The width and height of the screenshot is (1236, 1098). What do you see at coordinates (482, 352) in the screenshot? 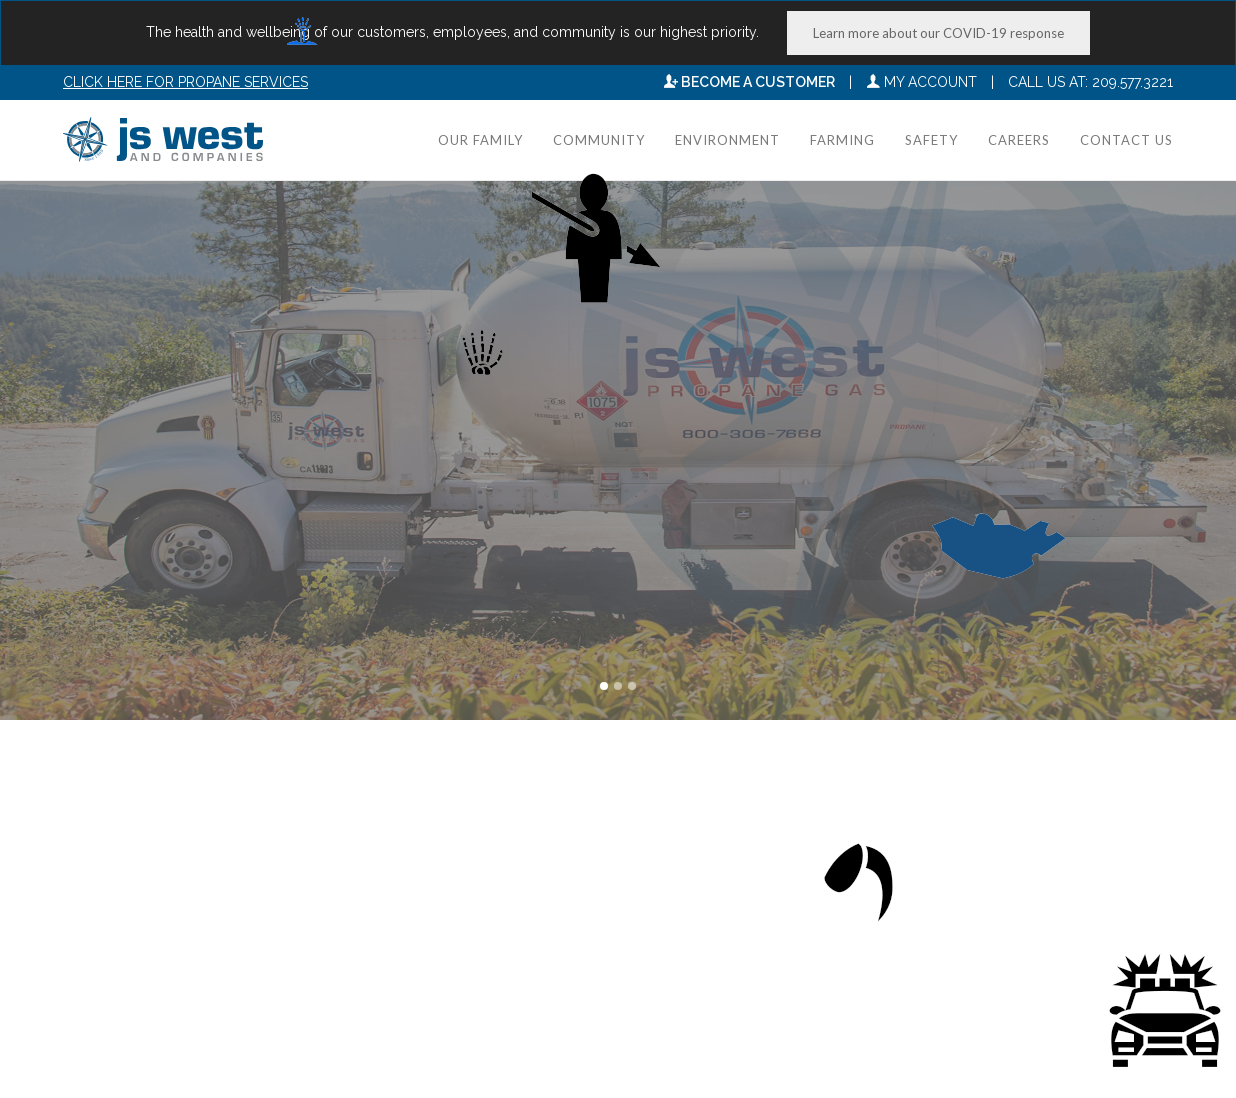
I see `skeleton or undead enemy type indicator` at bounding box center [482, 352].